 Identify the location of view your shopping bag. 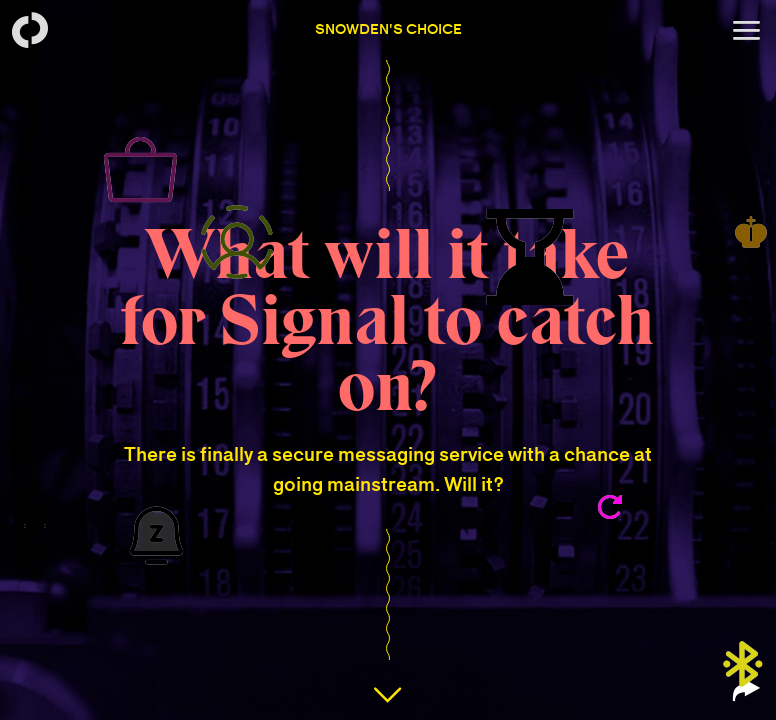
(140, 173).